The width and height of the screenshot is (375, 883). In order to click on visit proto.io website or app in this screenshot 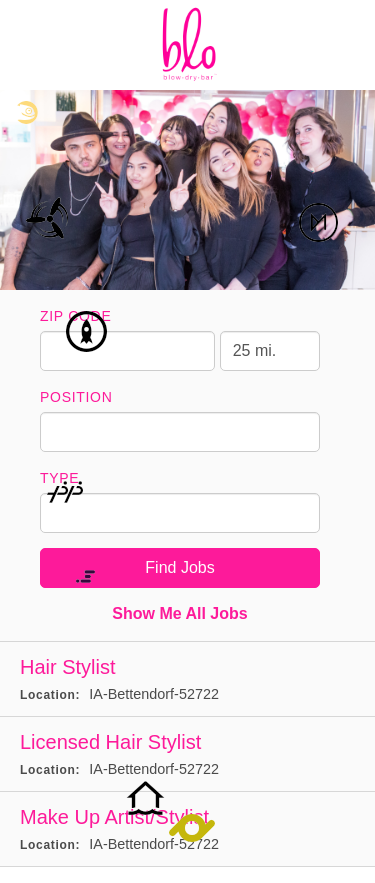, I will do `click(86, 331)`.